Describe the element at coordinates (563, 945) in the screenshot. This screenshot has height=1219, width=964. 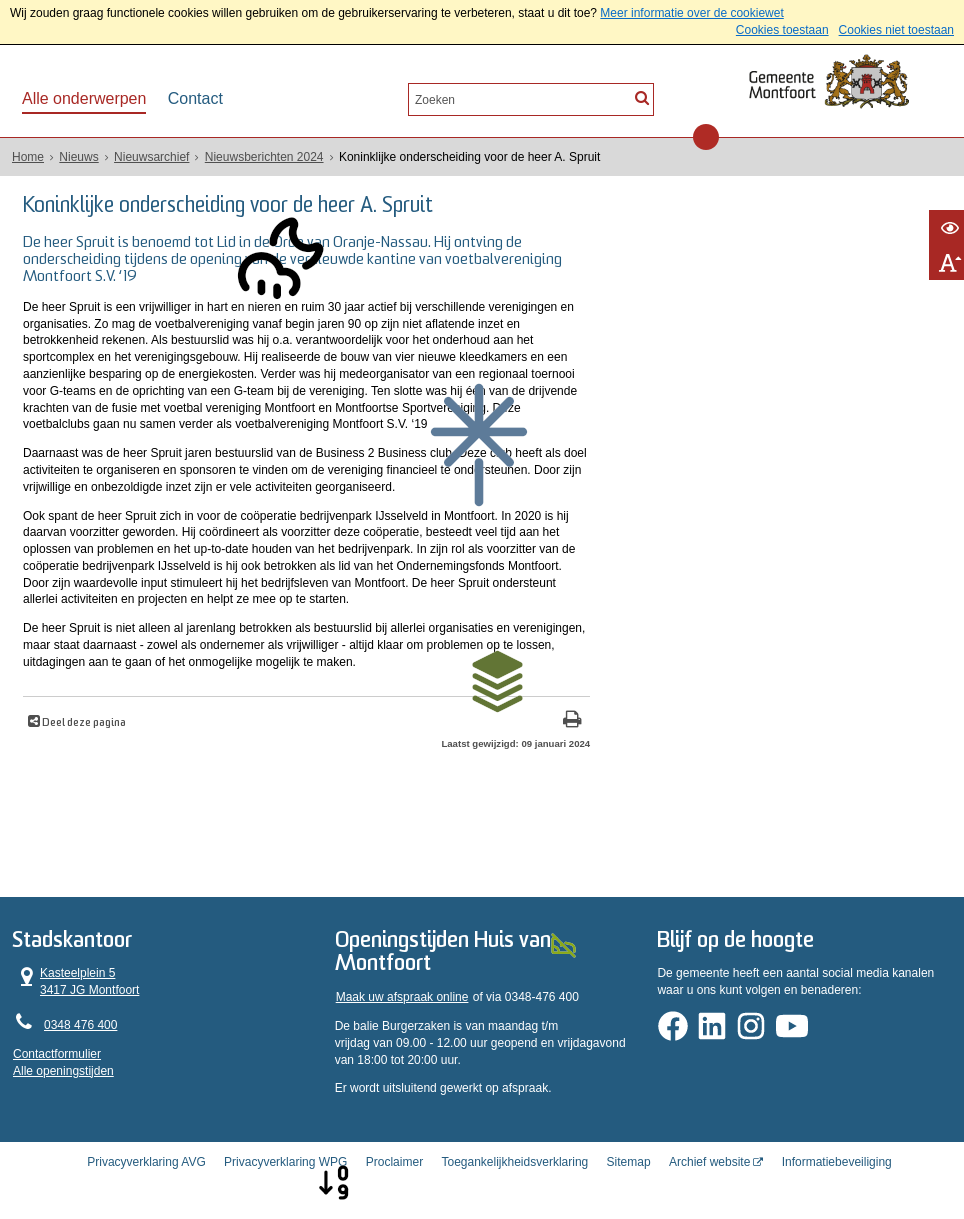
I see `remove footwear required` at that location.